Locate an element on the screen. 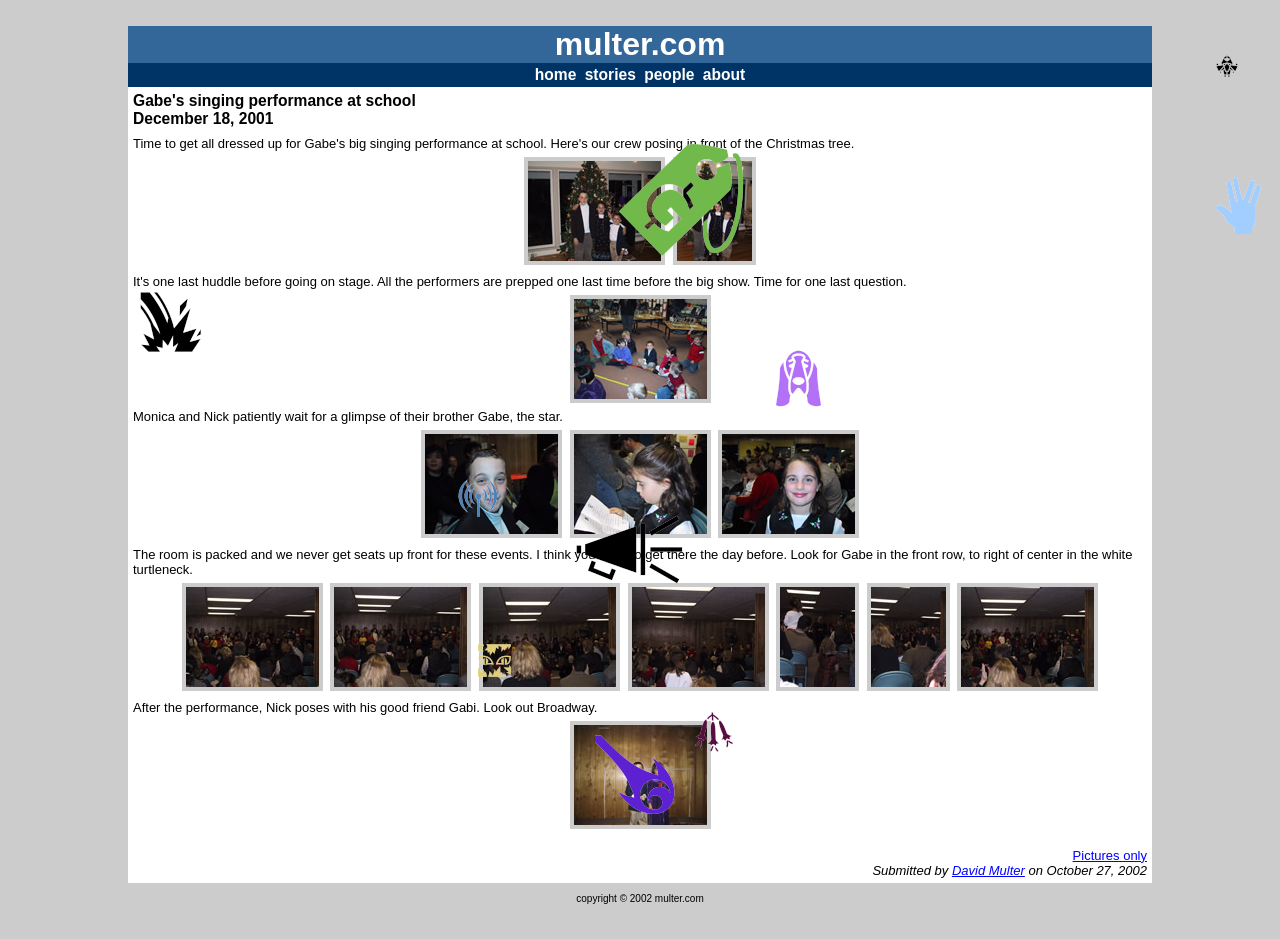  view price or discount information is located at coordinates (681, 200).